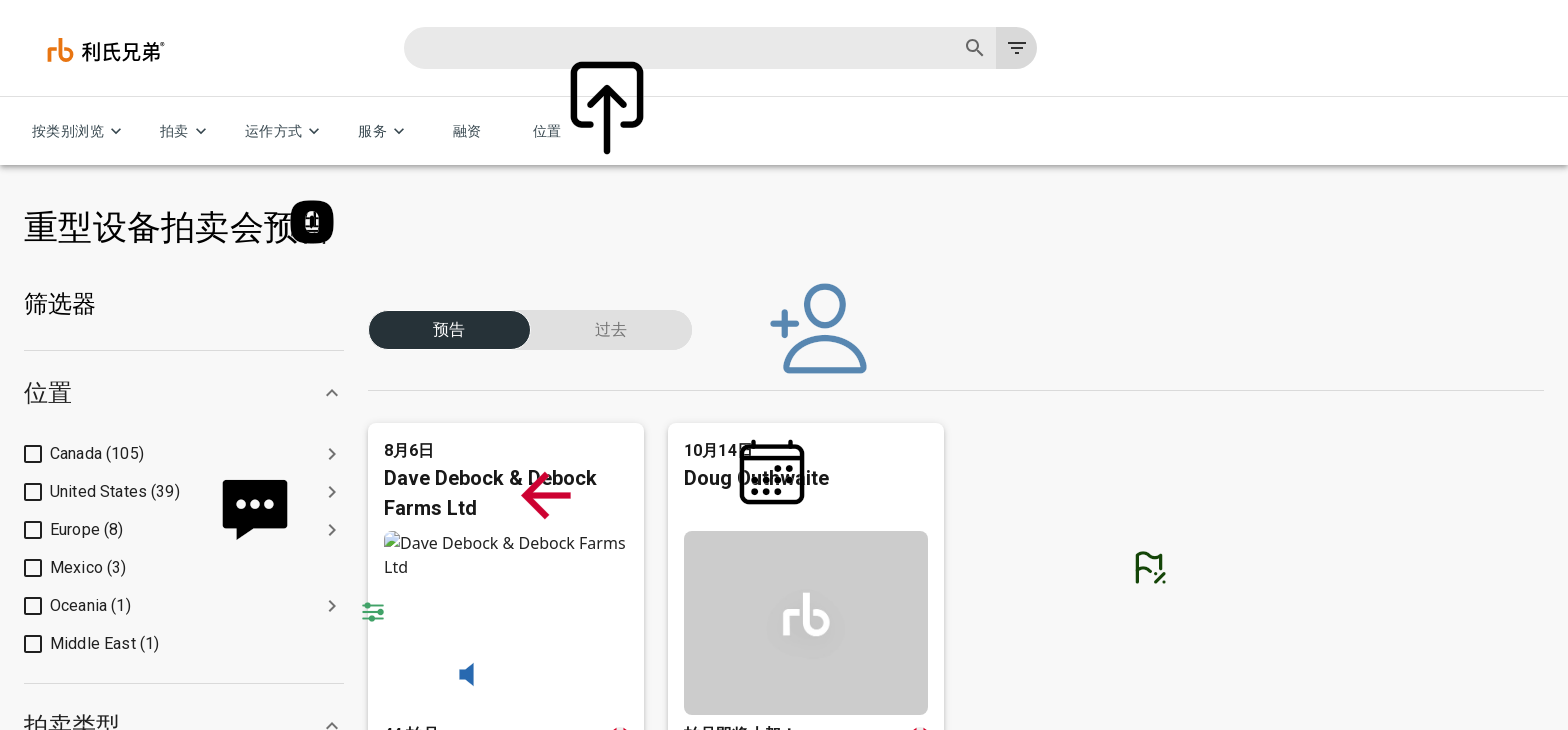 The height and width of the screenshot is (730, 1568). What do you see at coordinates (772, 472) in the screenshot?
I see `view or open the calendar` at bounding box center [772, 472].